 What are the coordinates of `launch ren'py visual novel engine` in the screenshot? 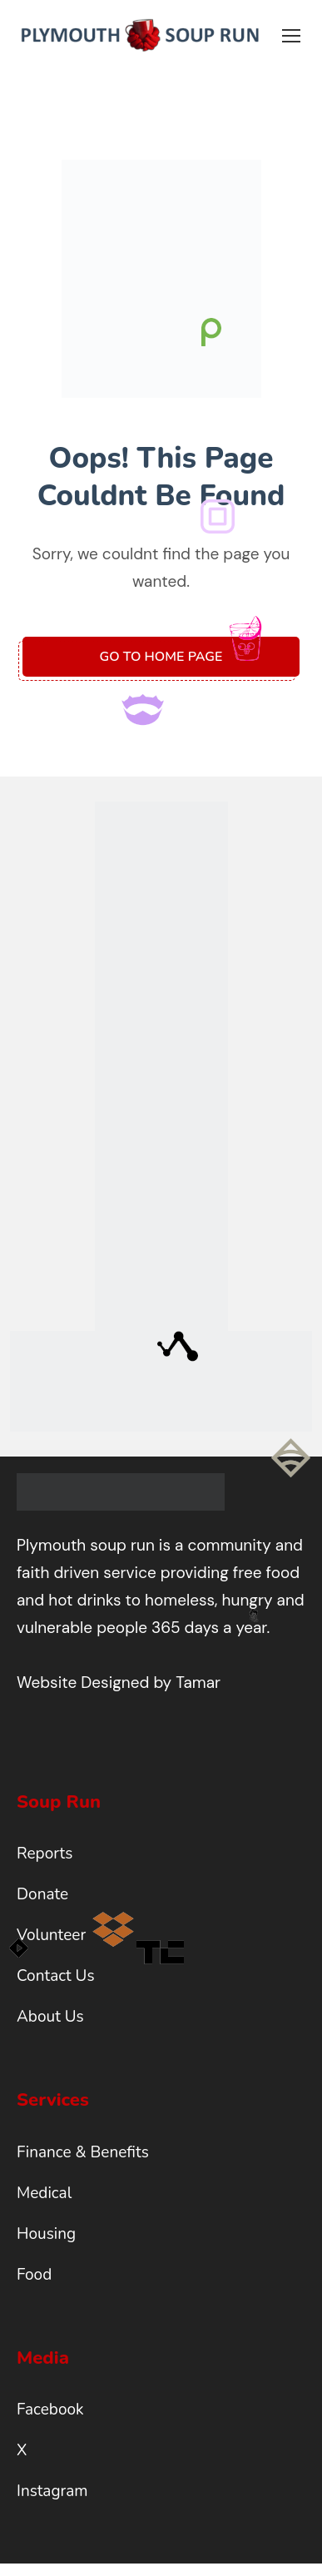 It's located at (254, 1616).